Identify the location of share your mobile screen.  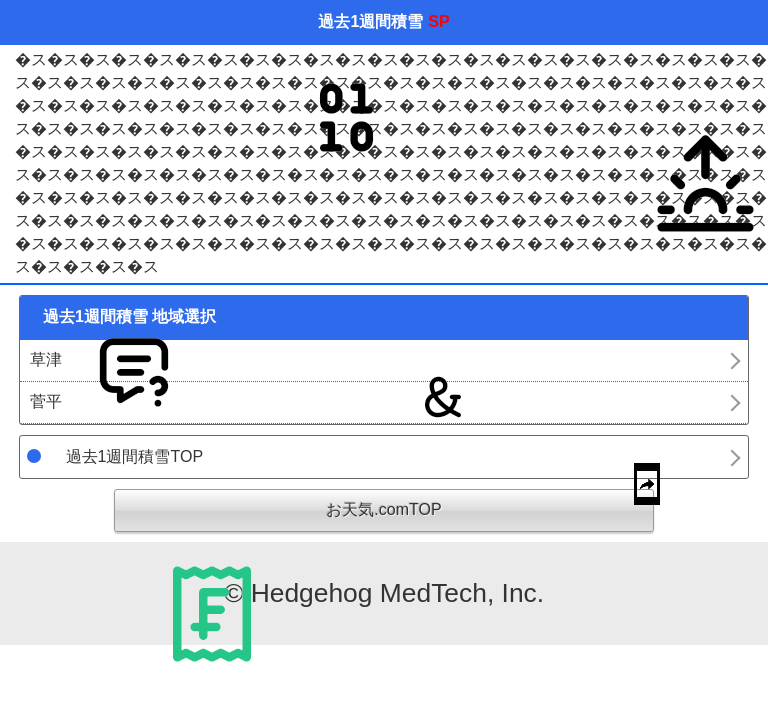
(647, 484).